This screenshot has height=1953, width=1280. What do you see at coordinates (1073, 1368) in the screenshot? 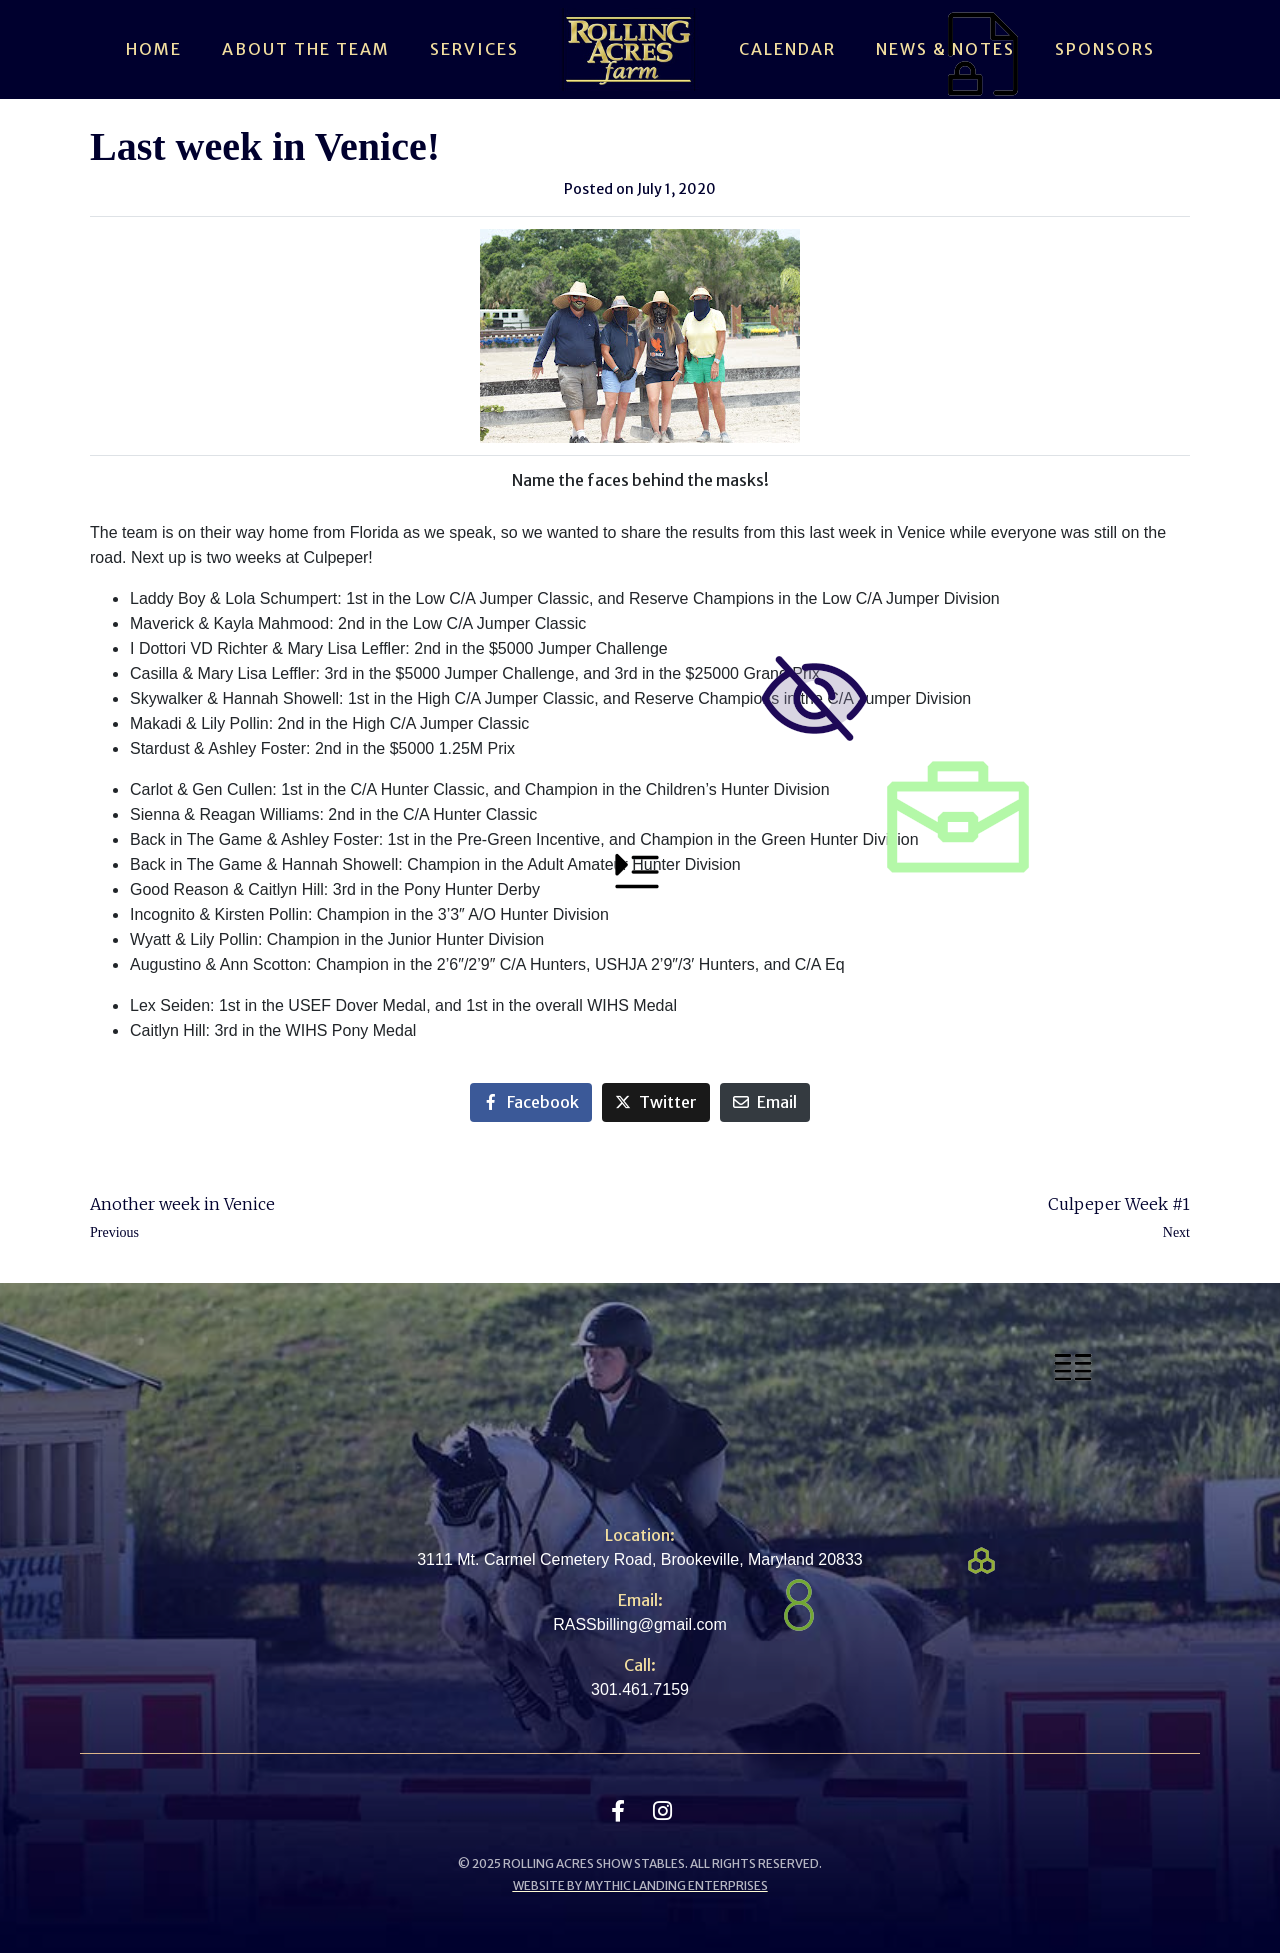
I see `switch to multi-column text layout` at bounding box center [1073, 1368].